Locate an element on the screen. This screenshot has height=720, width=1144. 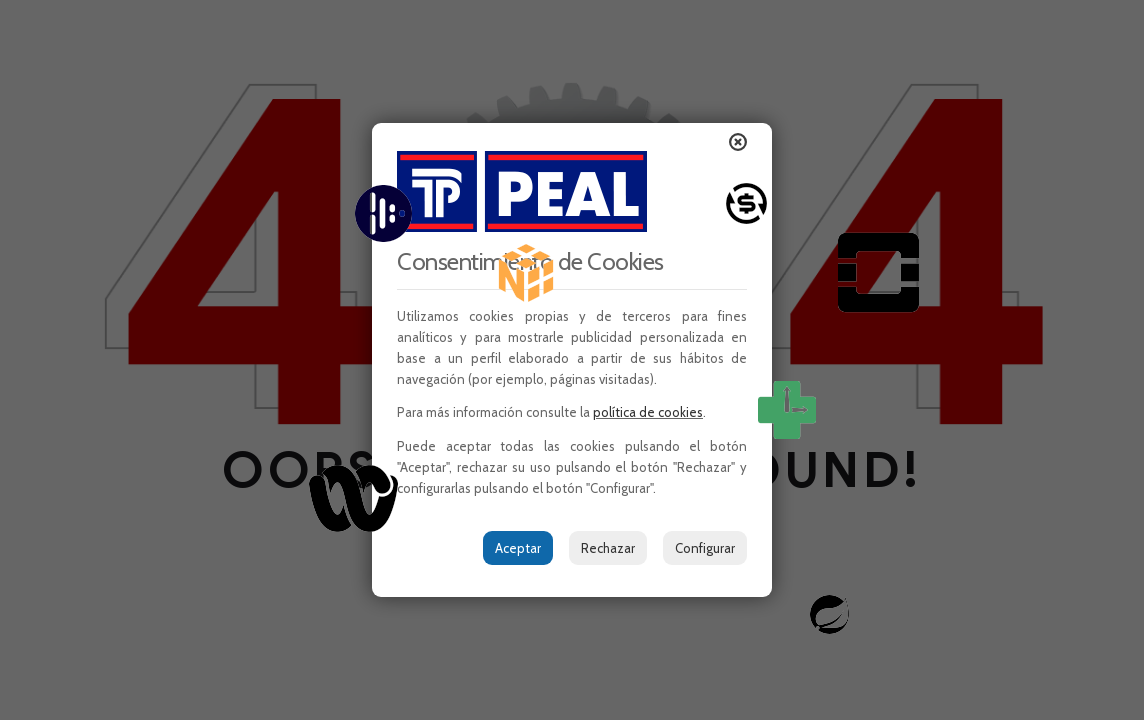
spring framework logo is located at coordinates (829, 614).